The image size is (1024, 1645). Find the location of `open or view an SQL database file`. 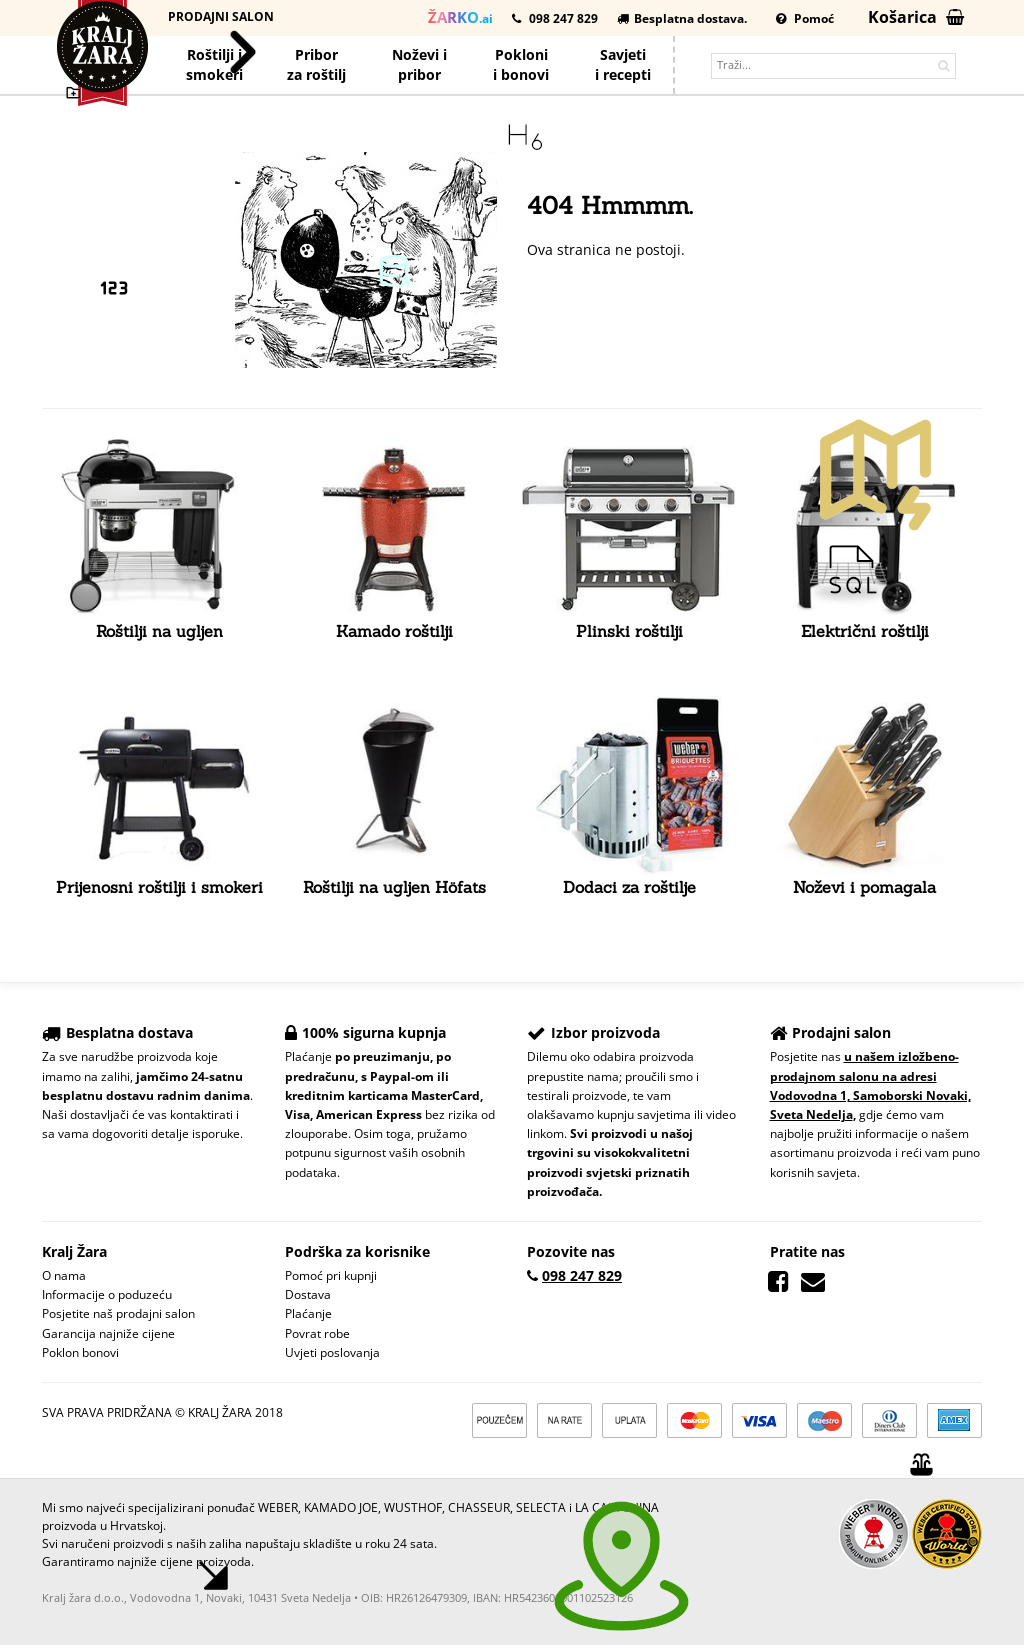

open or view an SQL database file is located at coordinates (851, 571).